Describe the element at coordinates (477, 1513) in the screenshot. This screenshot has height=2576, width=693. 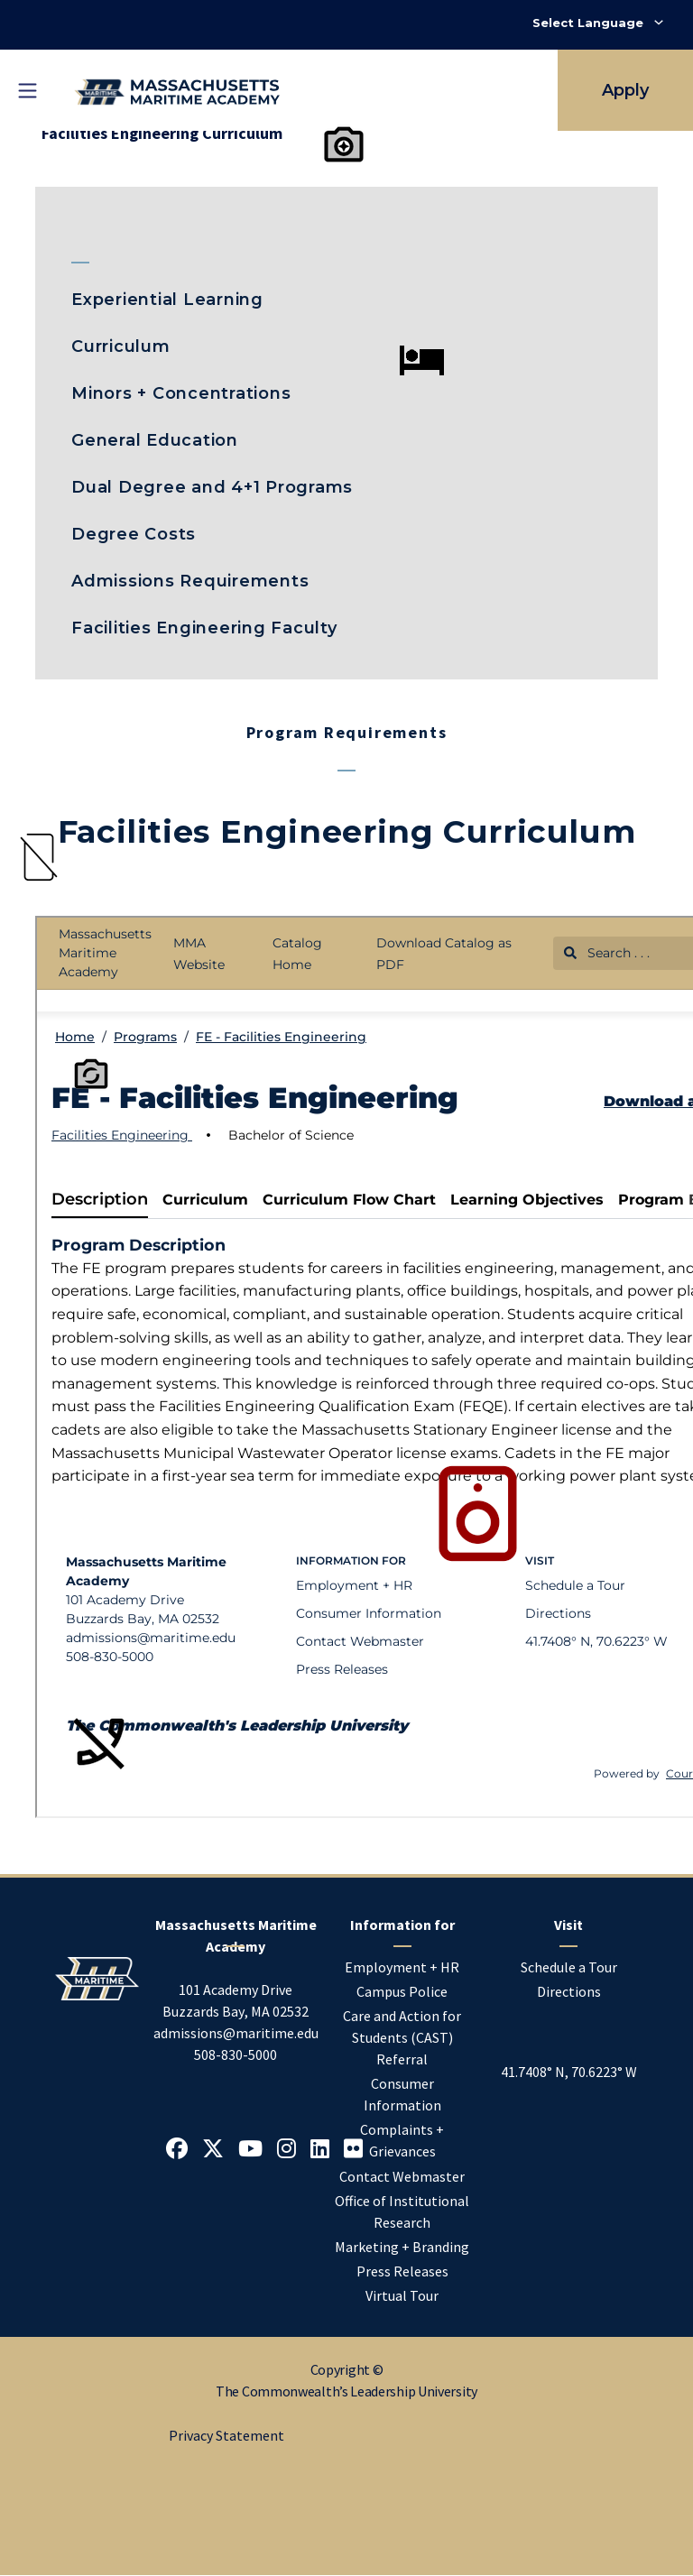
I see `adjust speaker or audio output settings` at that location.